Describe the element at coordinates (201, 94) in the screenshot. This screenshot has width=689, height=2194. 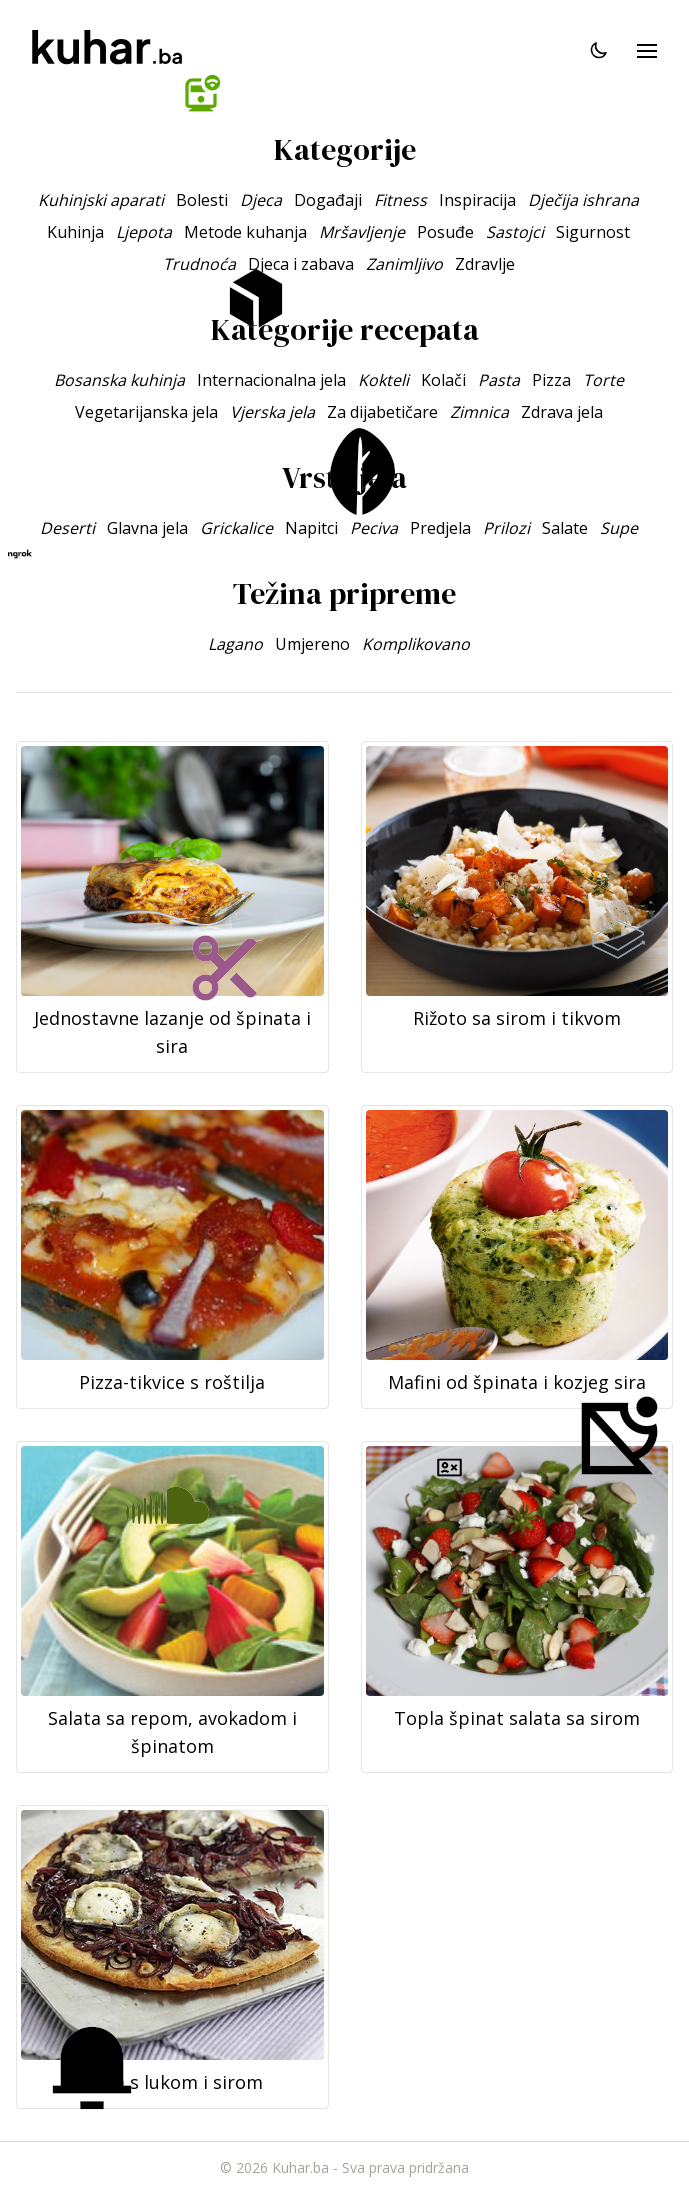
I see `connect to onboard train wifi` at that location.